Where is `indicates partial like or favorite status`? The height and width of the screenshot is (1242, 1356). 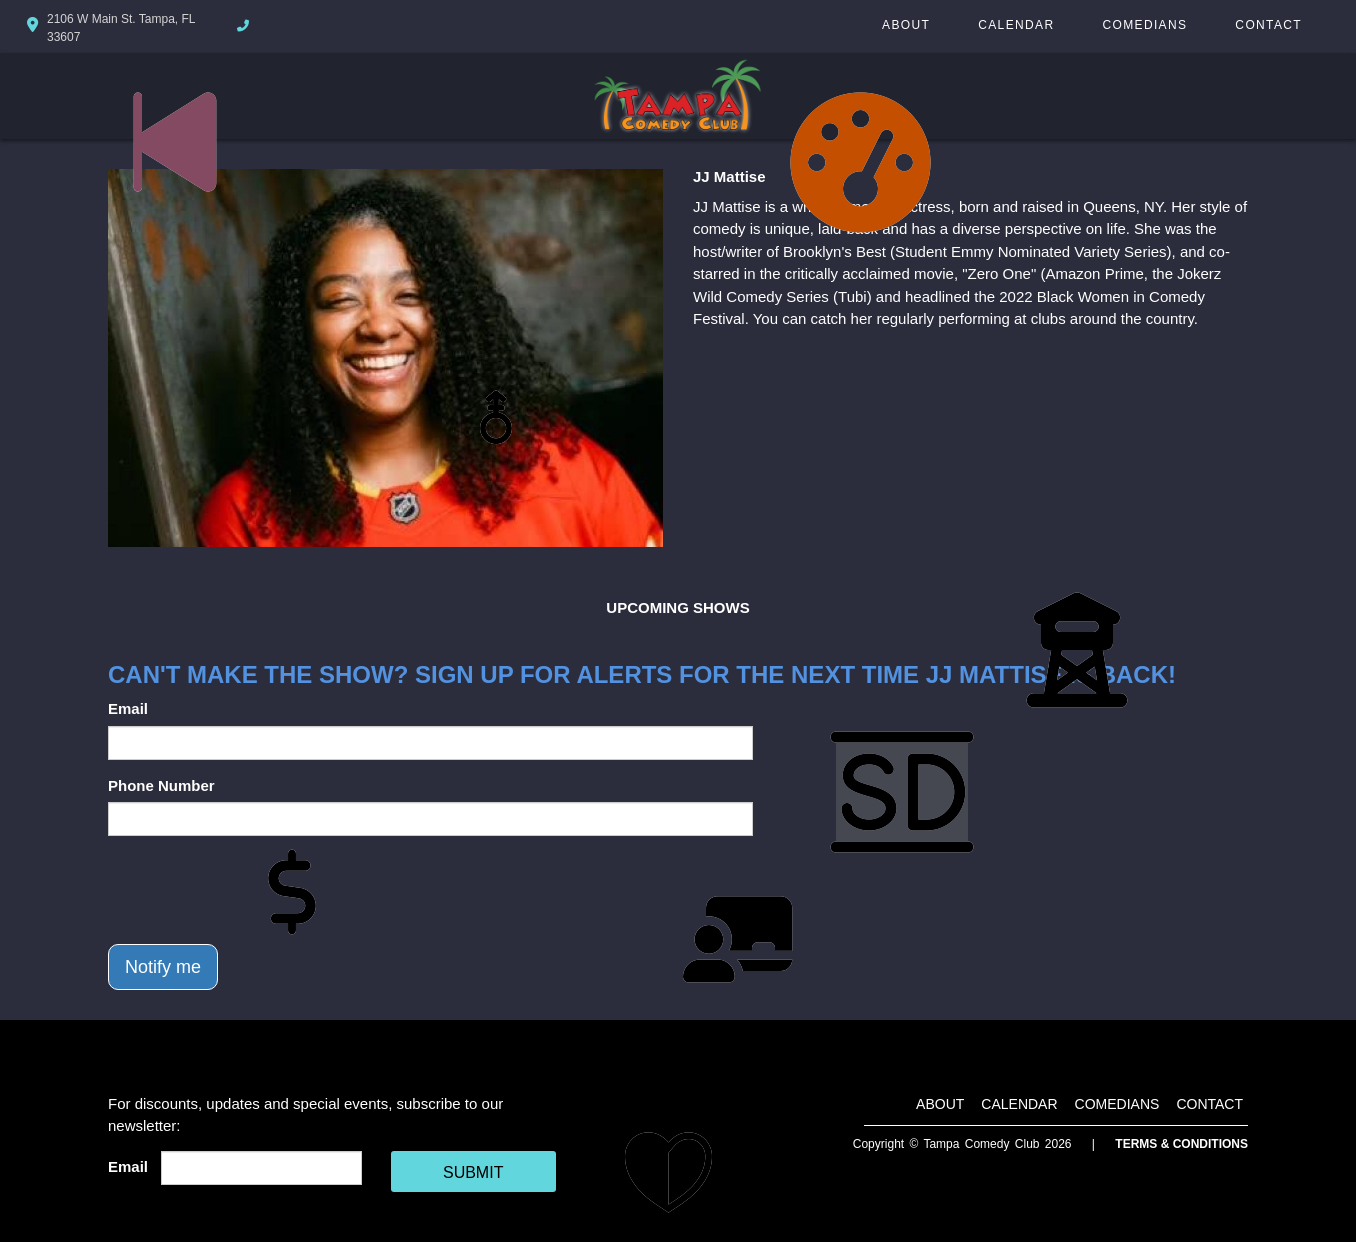
indicates partial like or favorite status is located at coordinates (668, 1172).